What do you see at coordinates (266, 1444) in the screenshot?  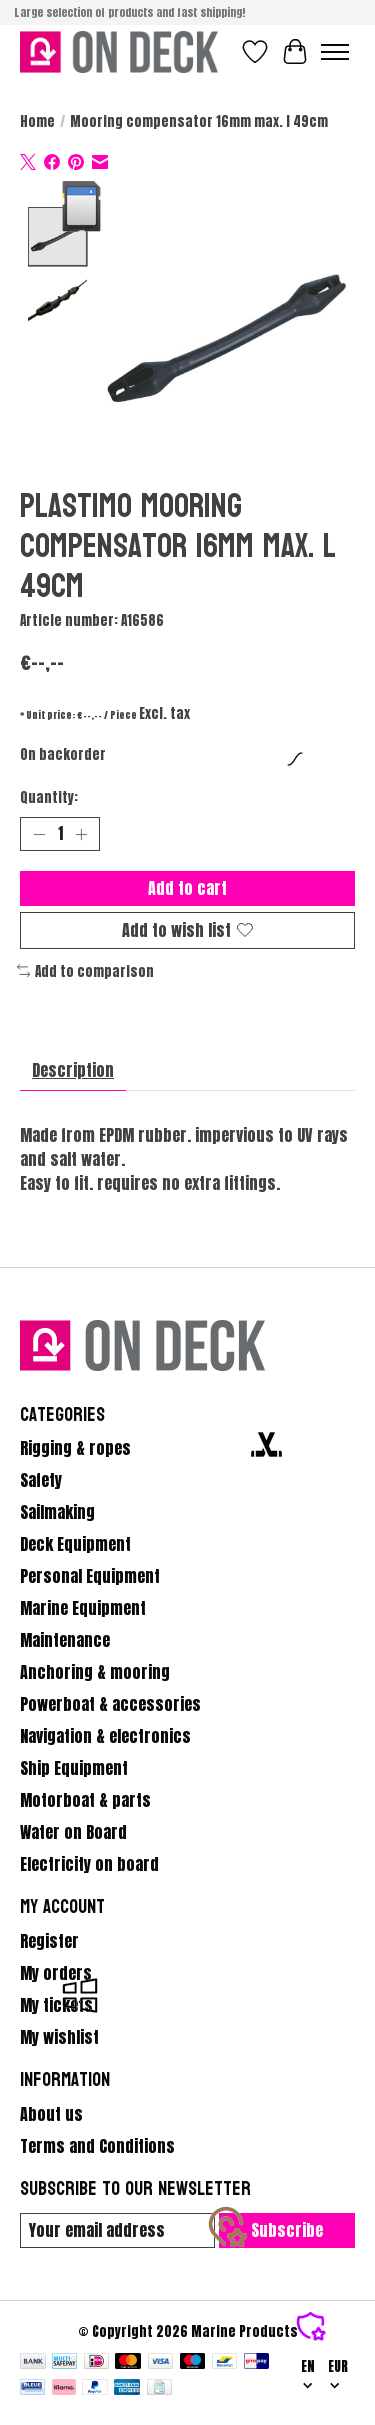 I see `view hockey sports content` at bounding box center [266, 1444].